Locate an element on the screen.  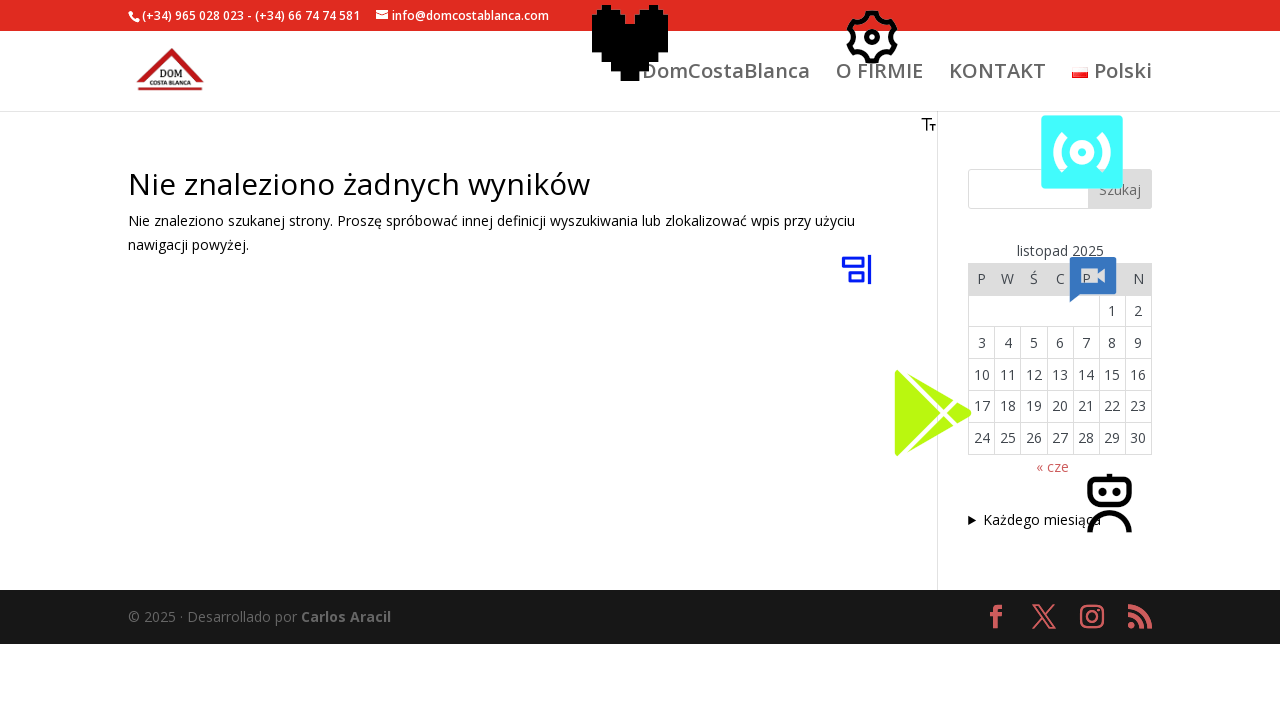
open the google play store is located at coordinates (933, 413).